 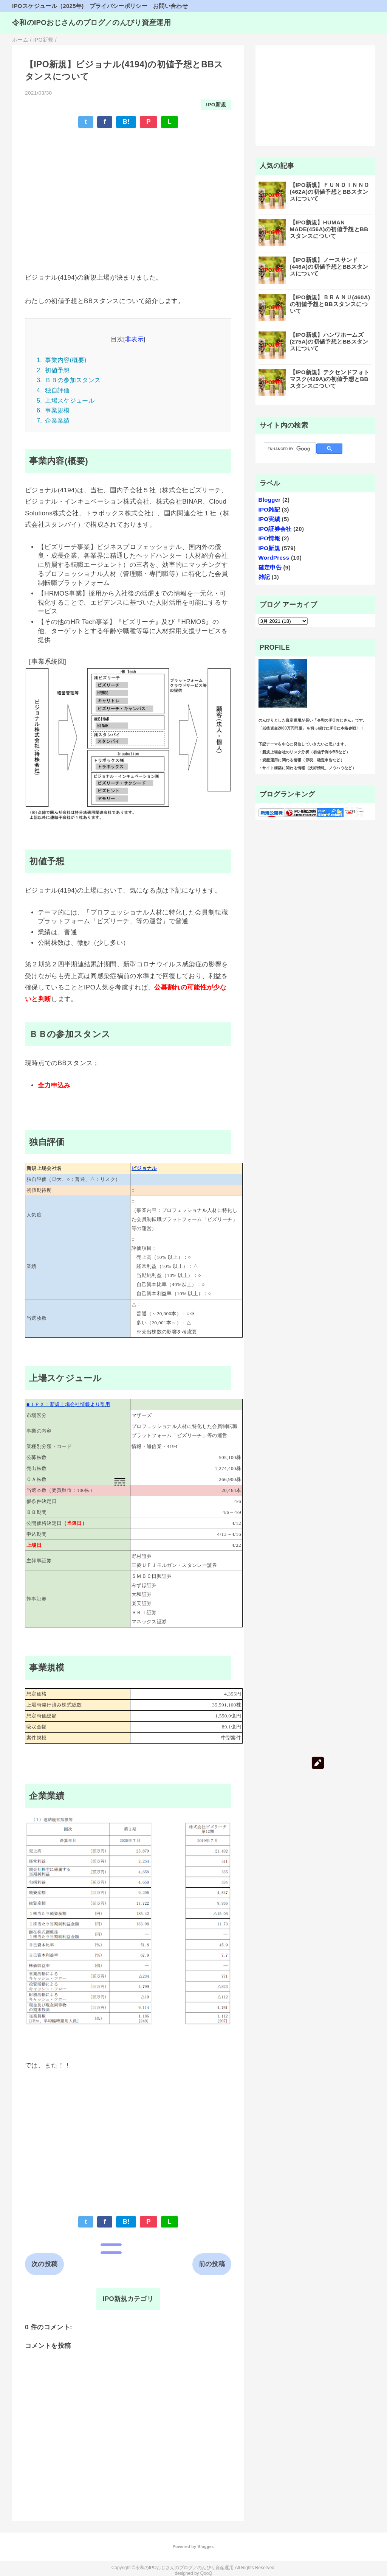 I want to click on indicates equality or balance between values, so click(x=111, y=2249).